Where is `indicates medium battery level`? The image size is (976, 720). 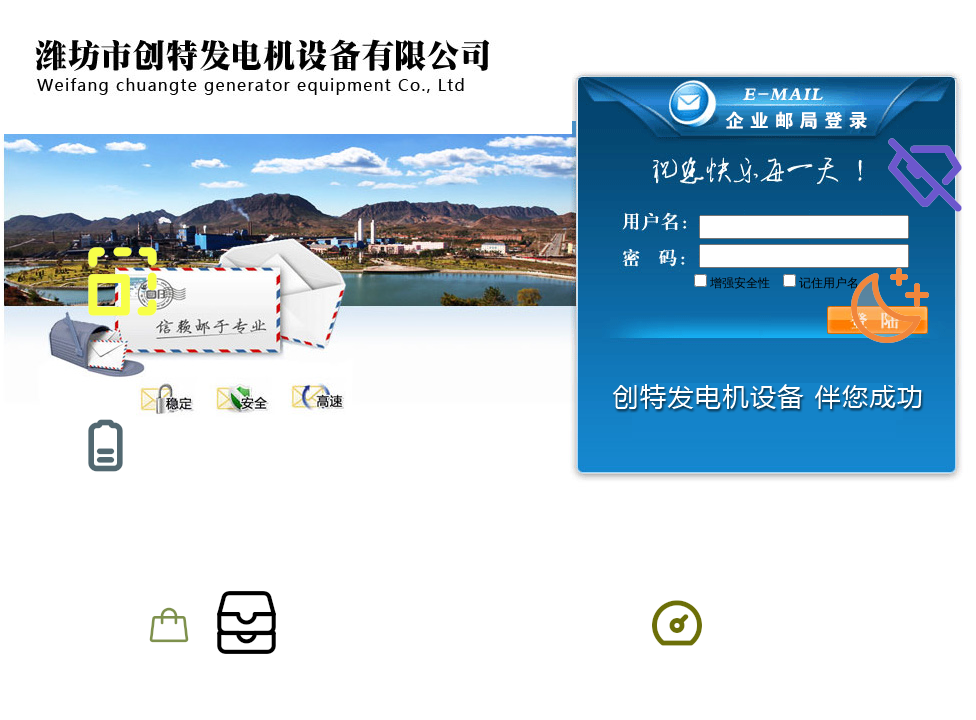
indicates medium battery level is located at coordinates (105, 445).